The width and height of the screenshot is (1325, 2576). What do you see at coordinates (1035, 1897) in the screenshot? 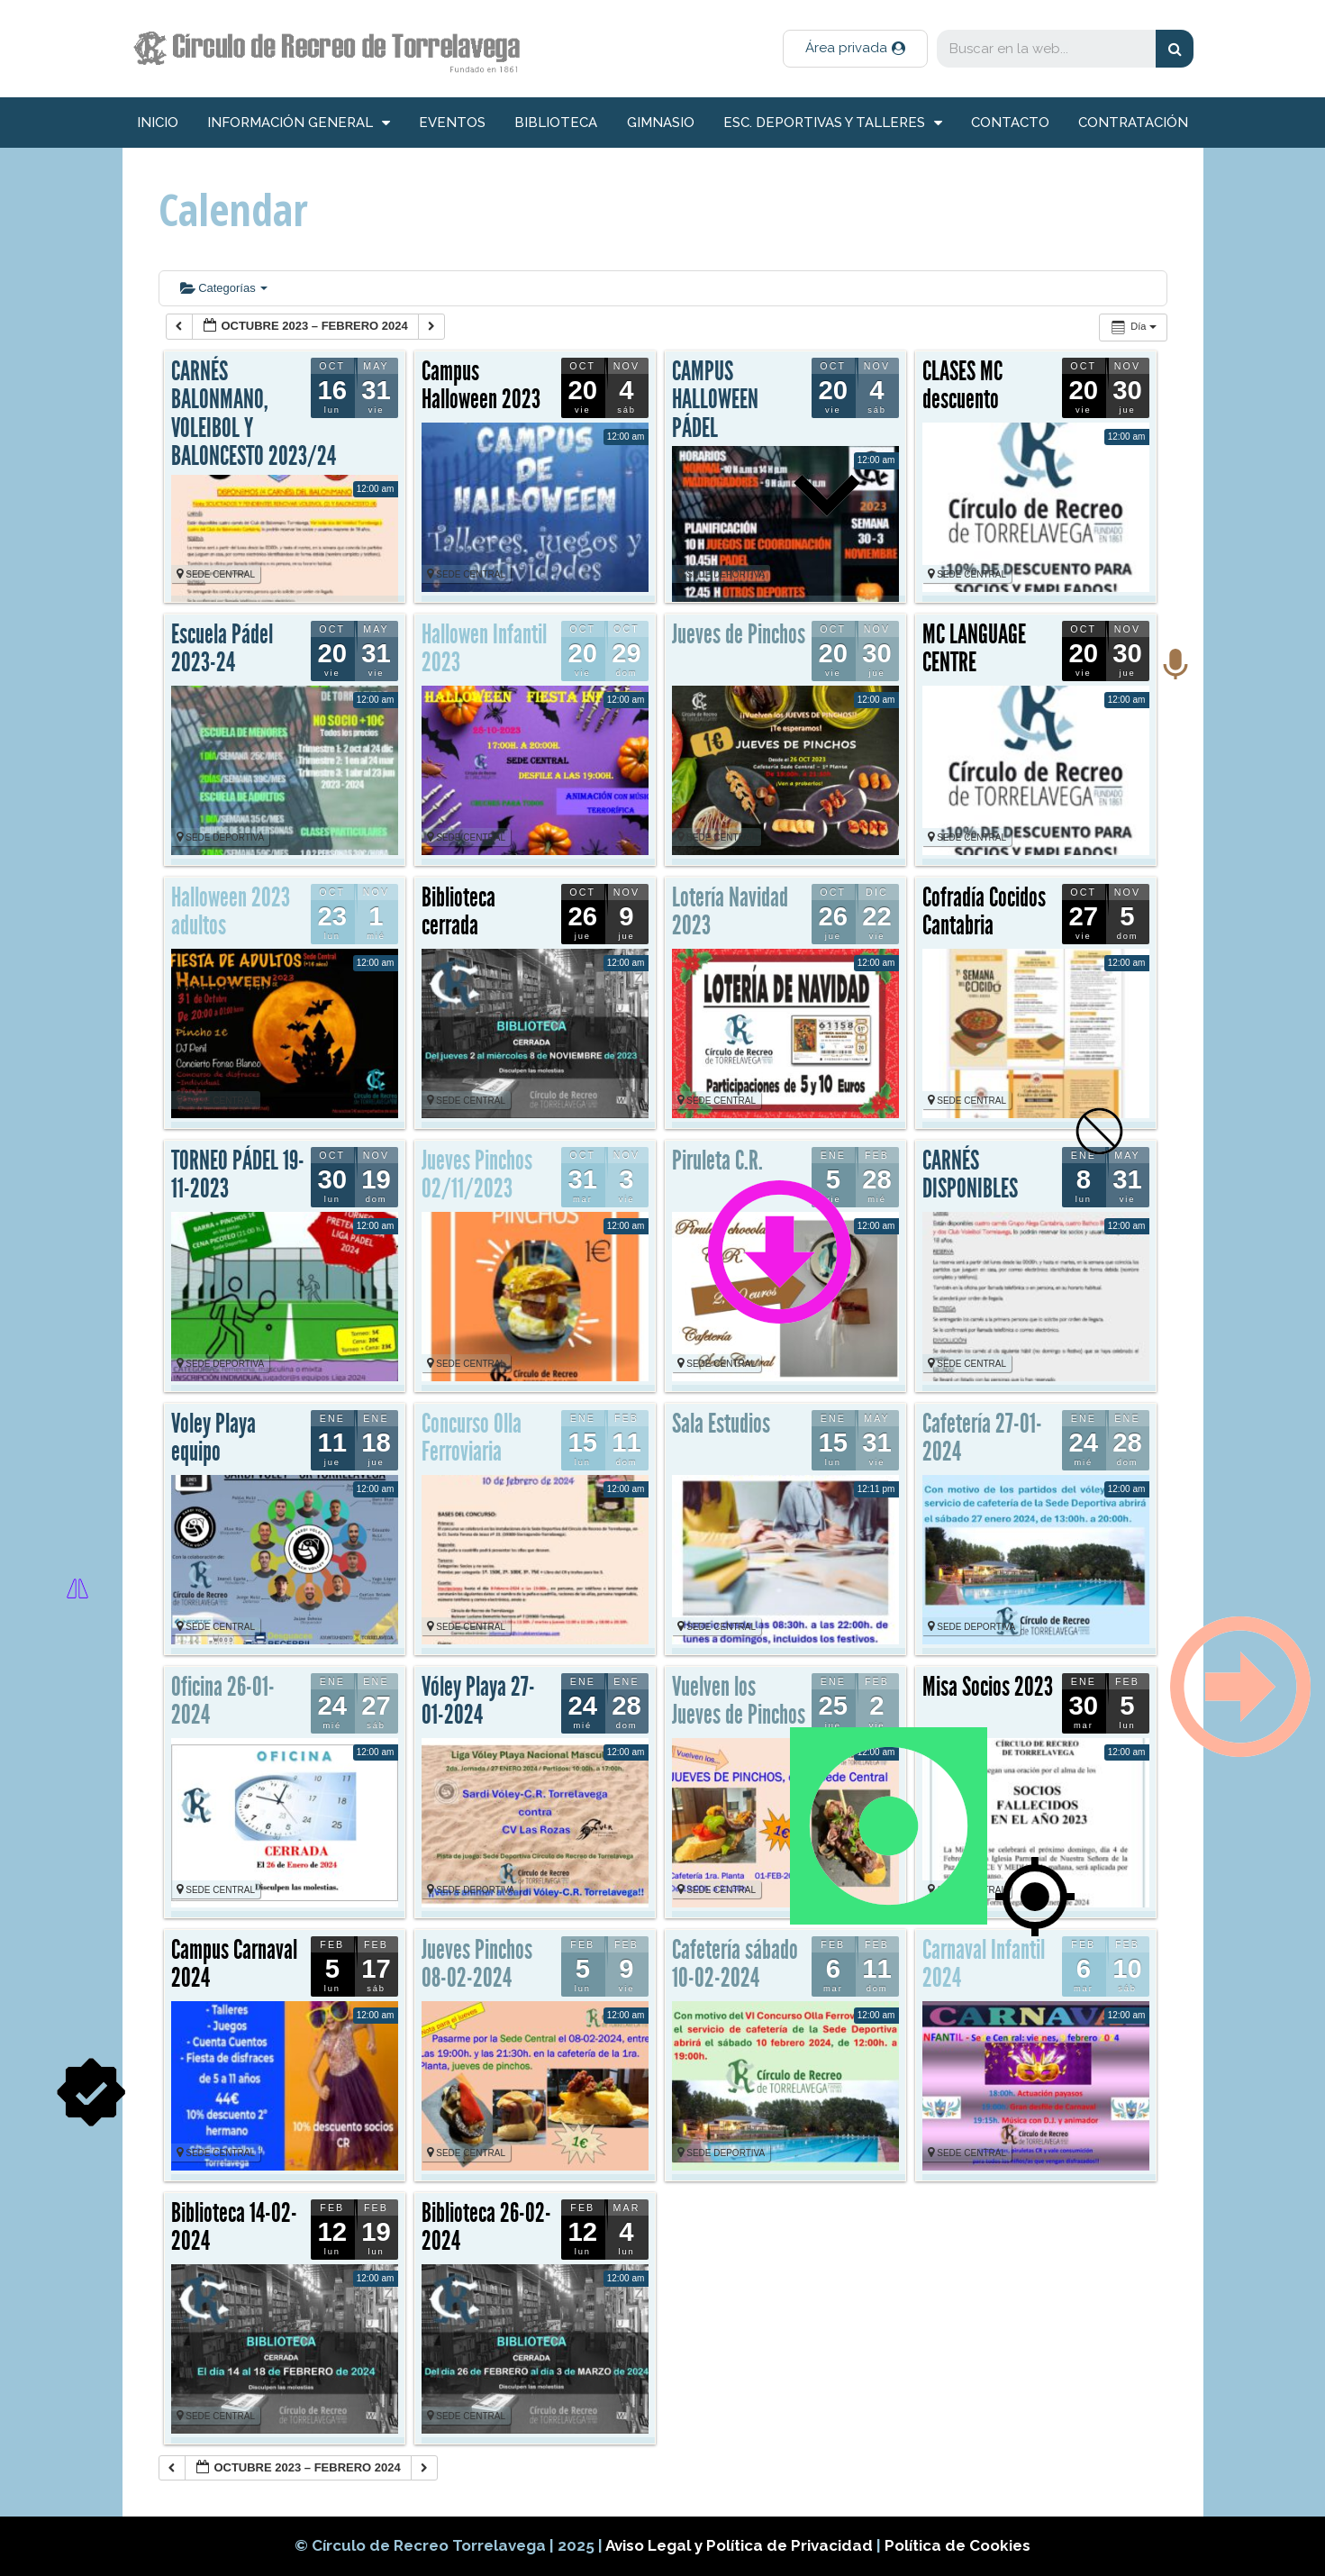
I see `center map on your current location` at bounding box center [1035, 1897].